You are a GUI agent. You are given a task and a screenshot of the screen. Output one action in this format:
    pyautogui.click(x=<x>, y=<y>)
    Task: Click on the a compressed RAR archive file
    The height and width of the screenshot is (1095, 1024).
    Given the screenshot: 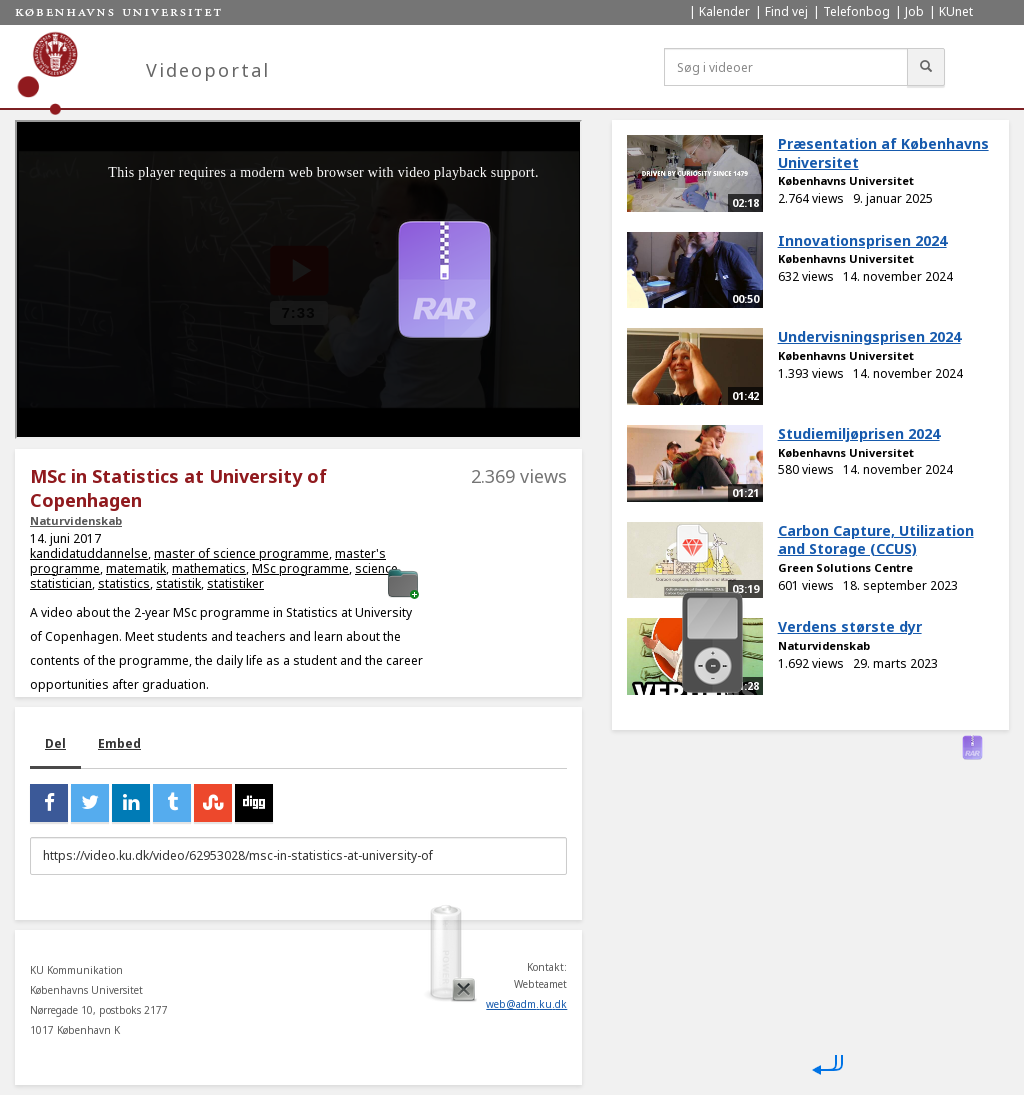 What is the action you would take?
    pyautogui.click(x=972, y=747)
    